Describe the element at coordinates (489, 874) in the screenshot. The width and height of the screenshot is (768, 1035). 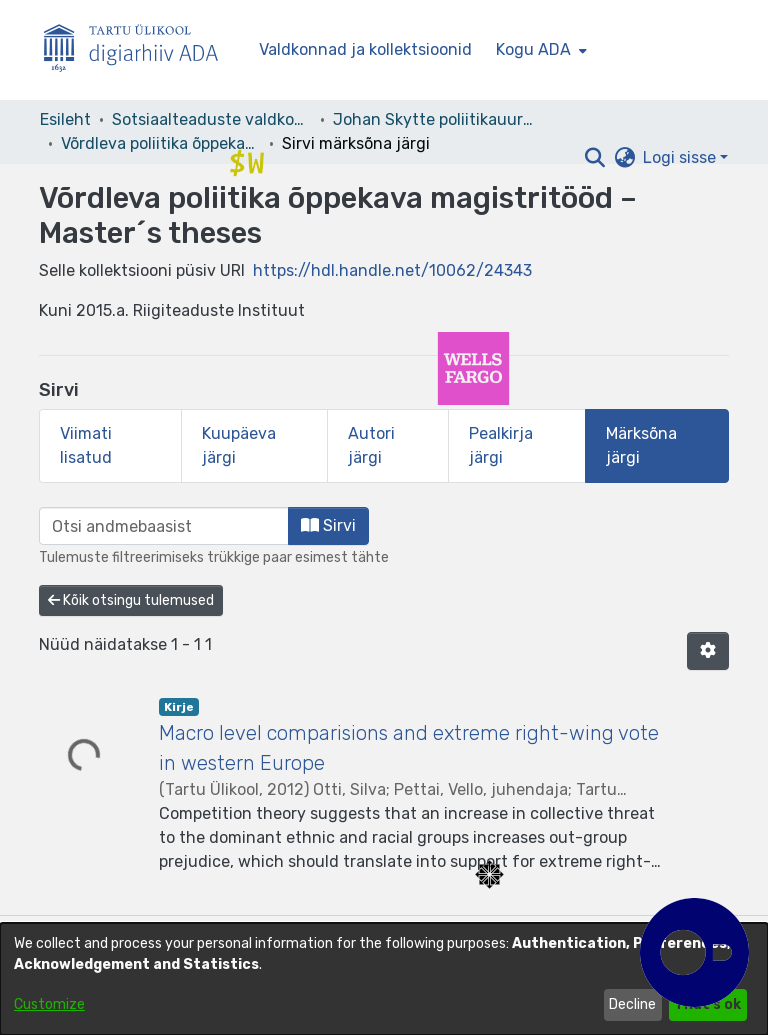
I see `centos linux distribution logo` at that location.